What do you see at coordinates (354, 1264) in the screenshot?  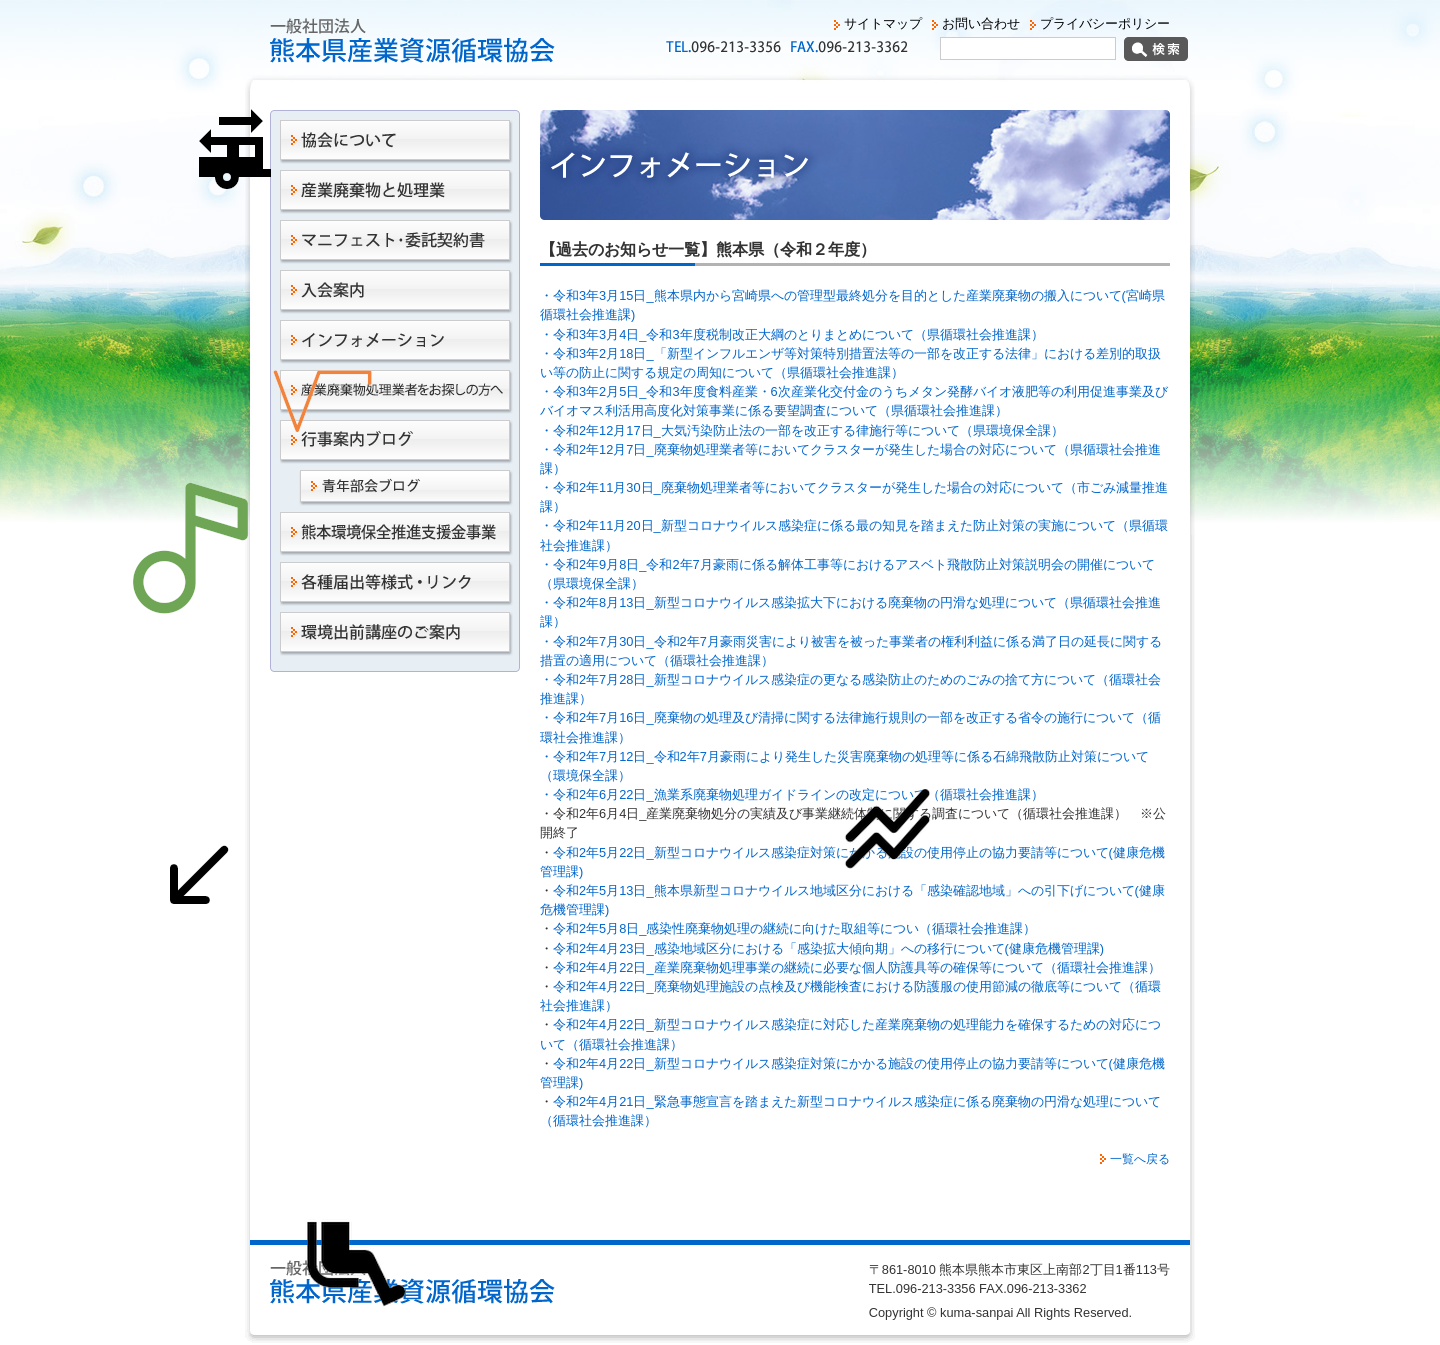 I see `select extra legroom seating option` at bounding box center [354, 1264].